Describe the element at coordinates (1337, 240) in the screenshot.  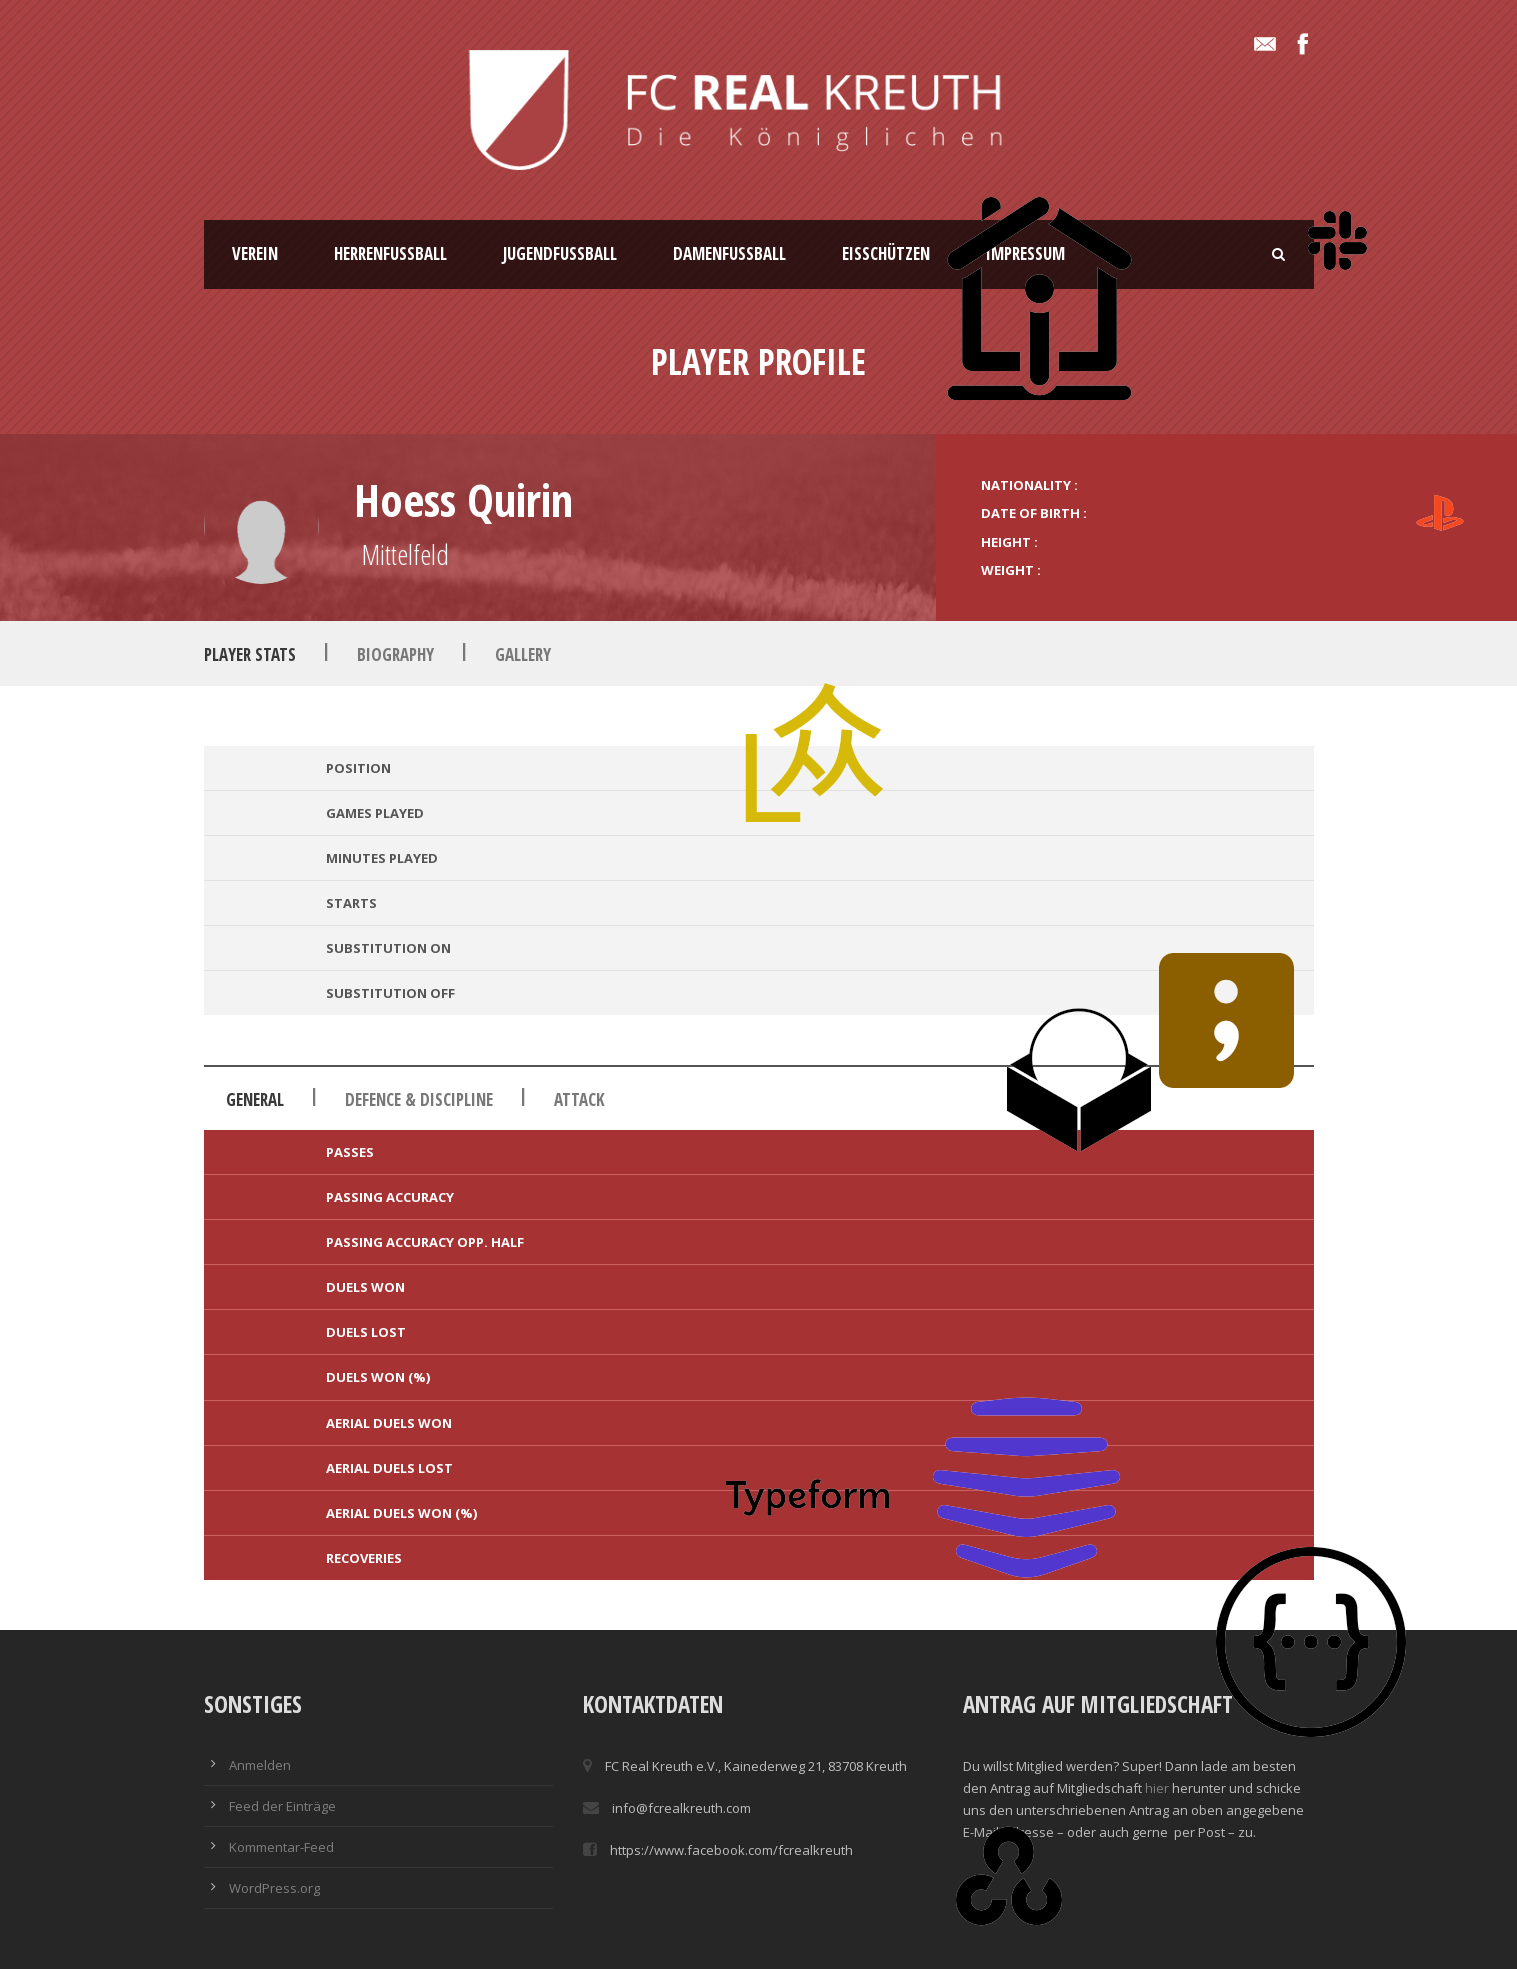
I see `open Slack messaging app` at that location.